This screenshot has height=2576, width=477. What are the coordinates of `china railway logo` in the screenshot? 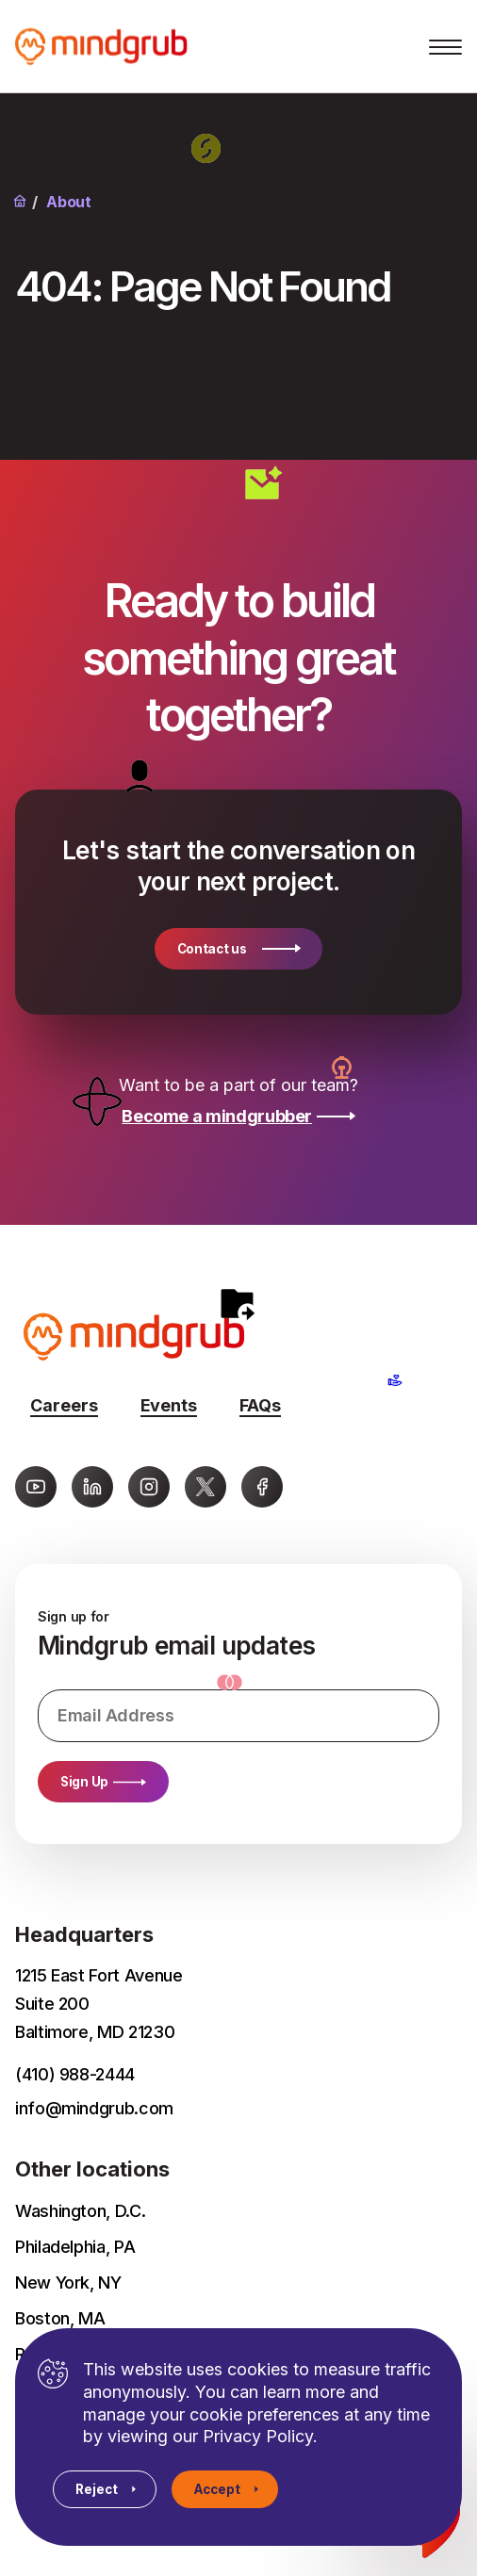 It's located at (341, 1068).